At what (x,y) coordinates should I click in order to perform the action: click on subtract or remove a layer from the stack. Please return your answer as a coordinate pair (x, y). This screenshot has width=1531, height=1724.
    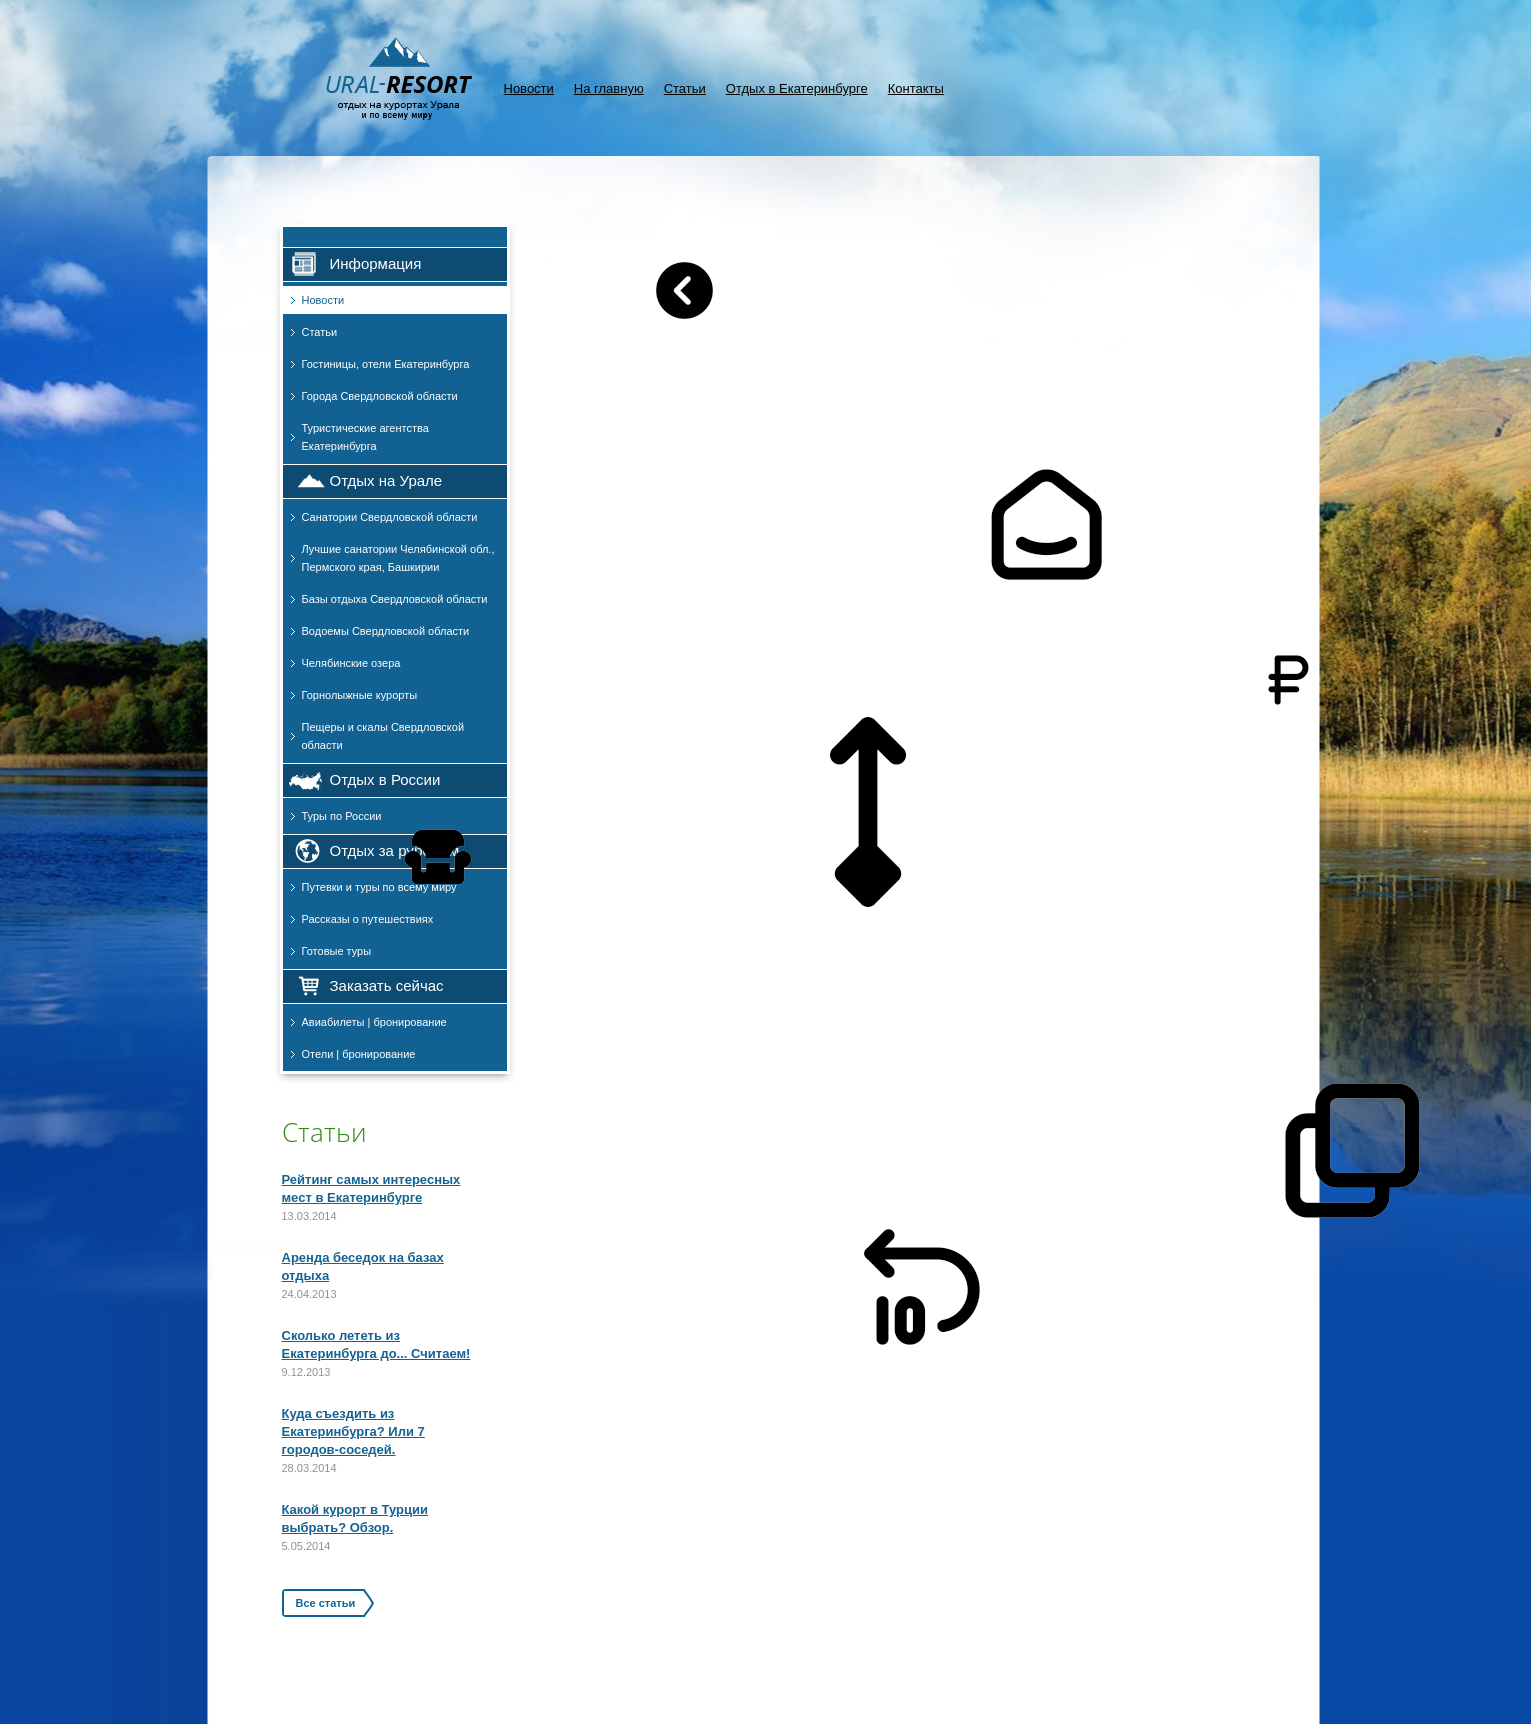
    Looking at the image, I should click on (1352, 1150).